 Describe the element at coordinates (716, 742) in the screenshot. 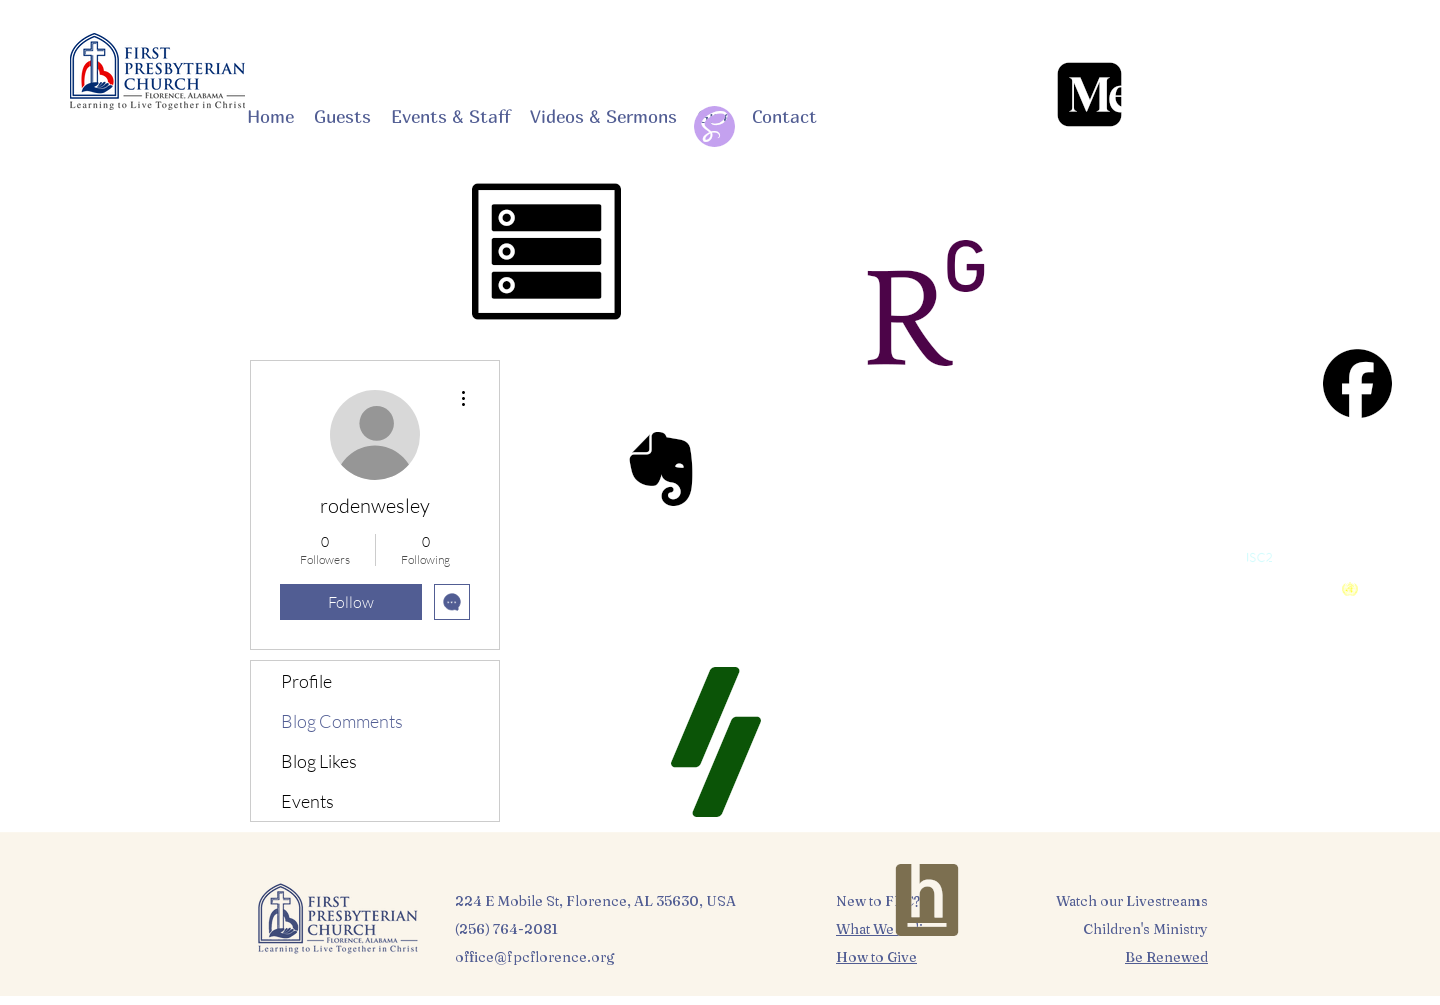

I see `open Winamp media player` at that location.